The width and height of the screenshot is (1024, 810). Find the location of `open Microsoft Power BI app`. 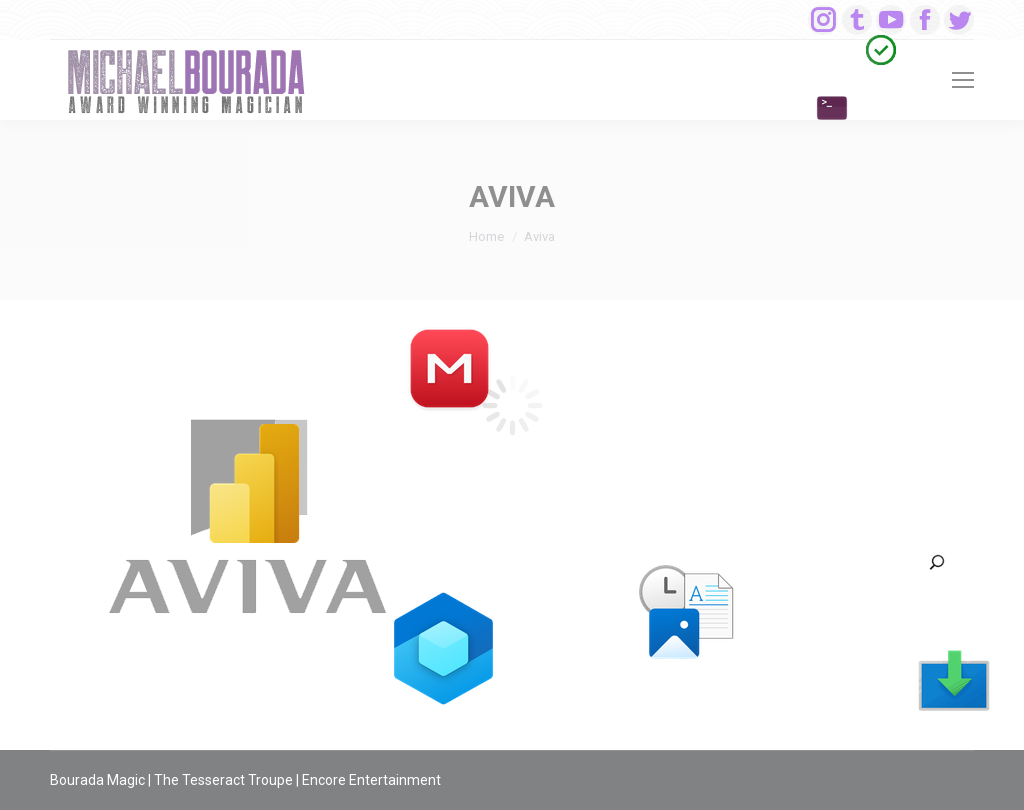

open Microsoft Power BI app is located at coordinates (254, 483).